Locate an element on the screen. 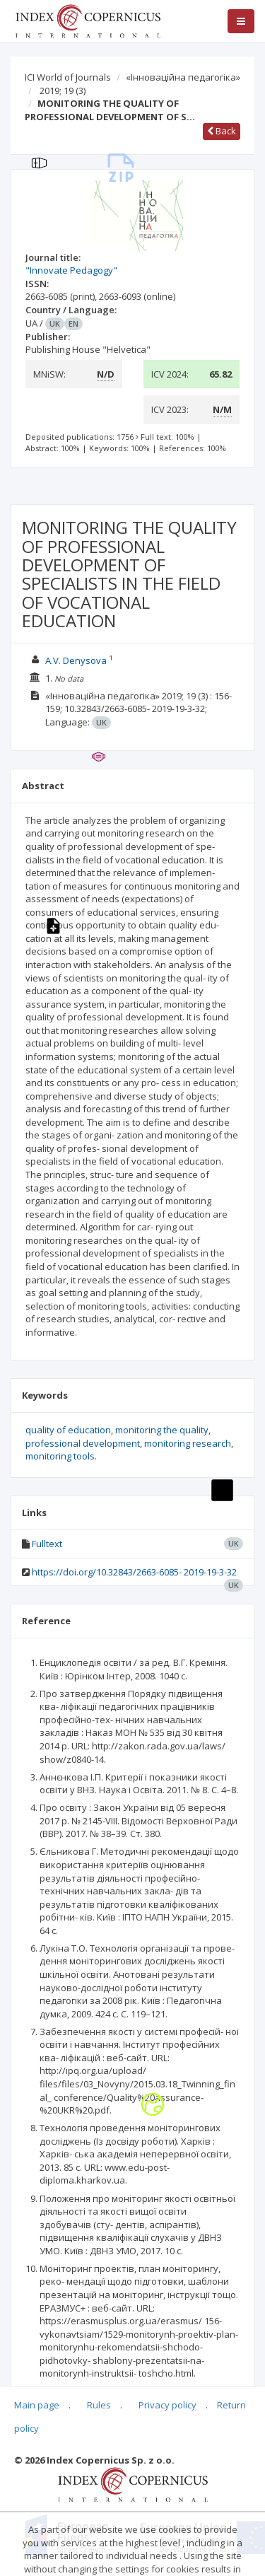 The height and width of the screenshot is (2576, 265). switch to eastern hemisphere region is located at coordinates (153, 2104).